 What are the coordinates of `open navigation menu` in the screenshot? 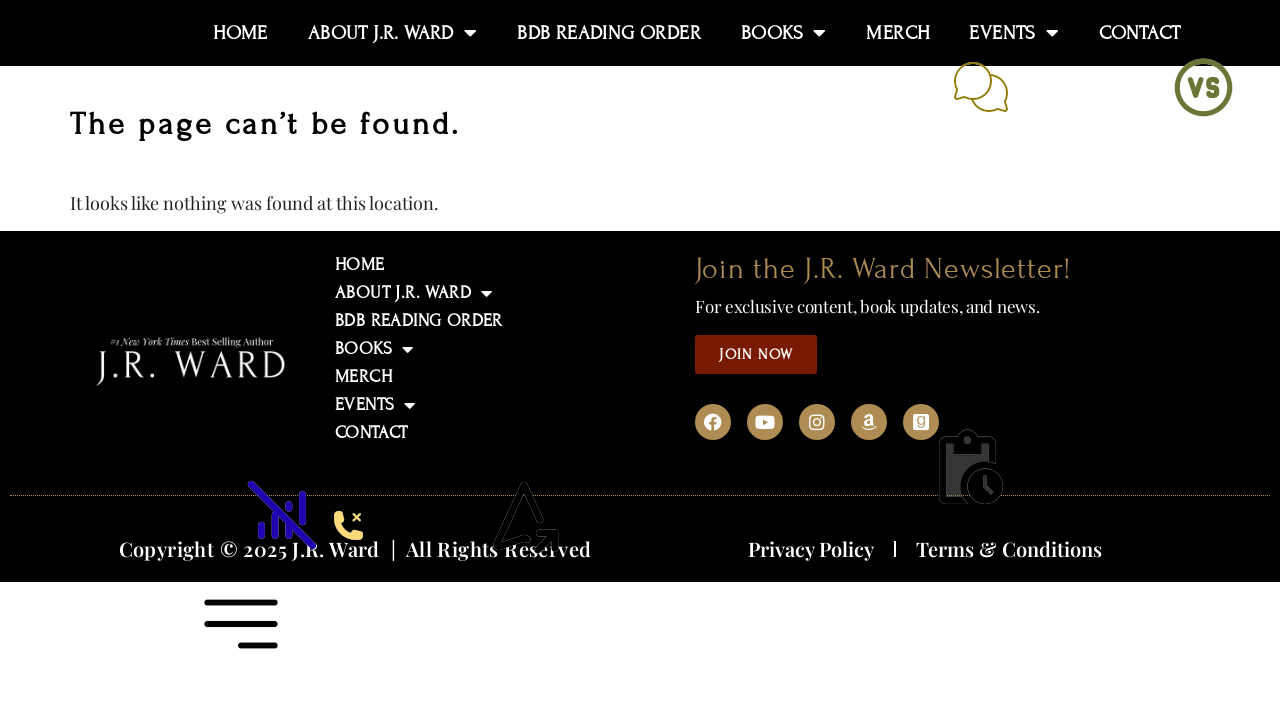 It's located at (241, 624).